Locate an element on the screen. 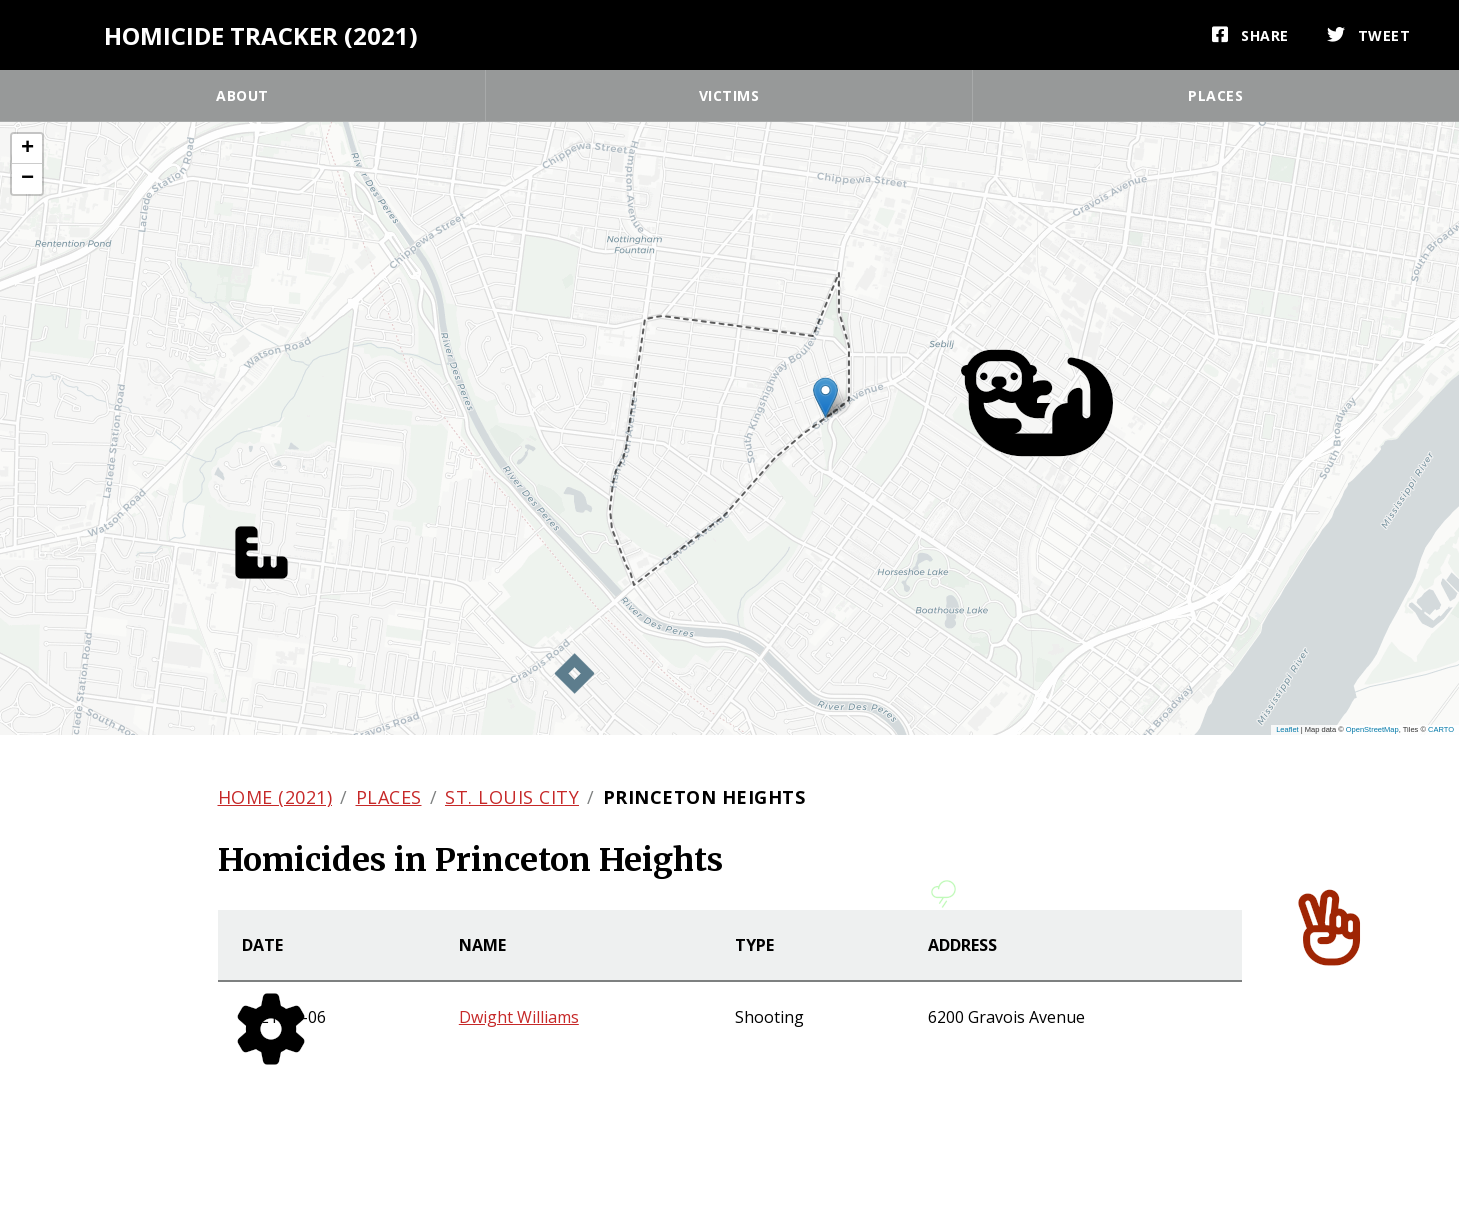  access measurement tools is located at coordinates (261, 552).